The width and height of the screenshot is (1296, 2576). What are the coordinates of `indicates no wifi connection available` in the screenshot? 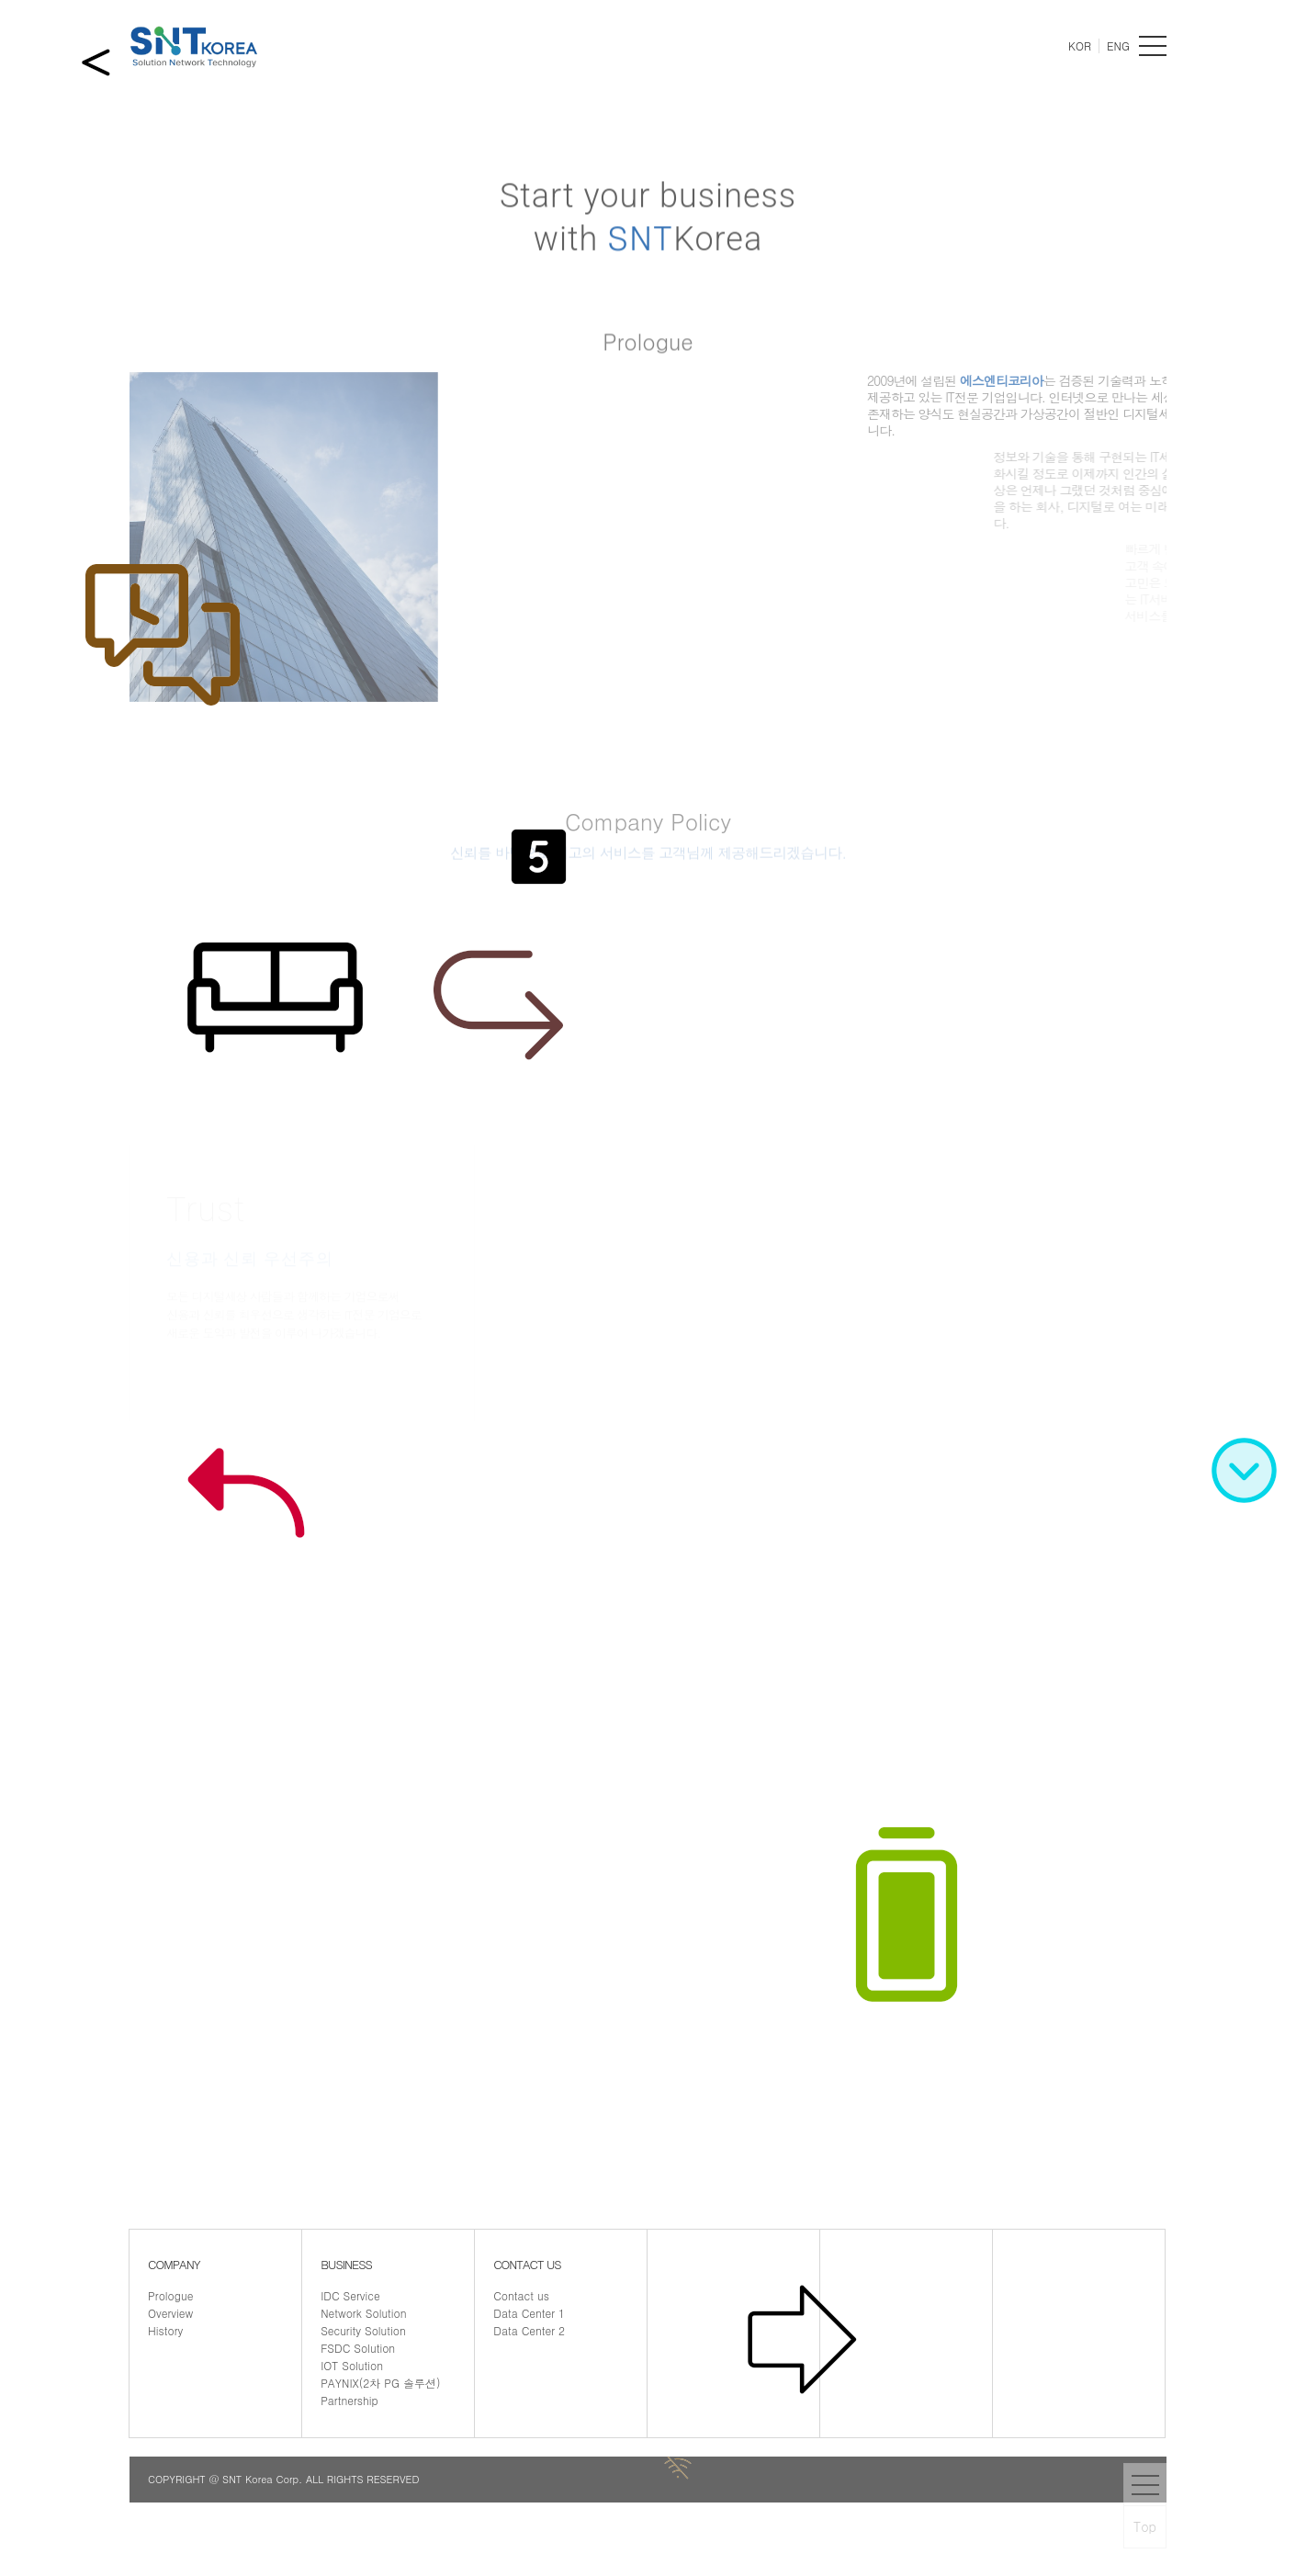 It's located at (678, 2468).